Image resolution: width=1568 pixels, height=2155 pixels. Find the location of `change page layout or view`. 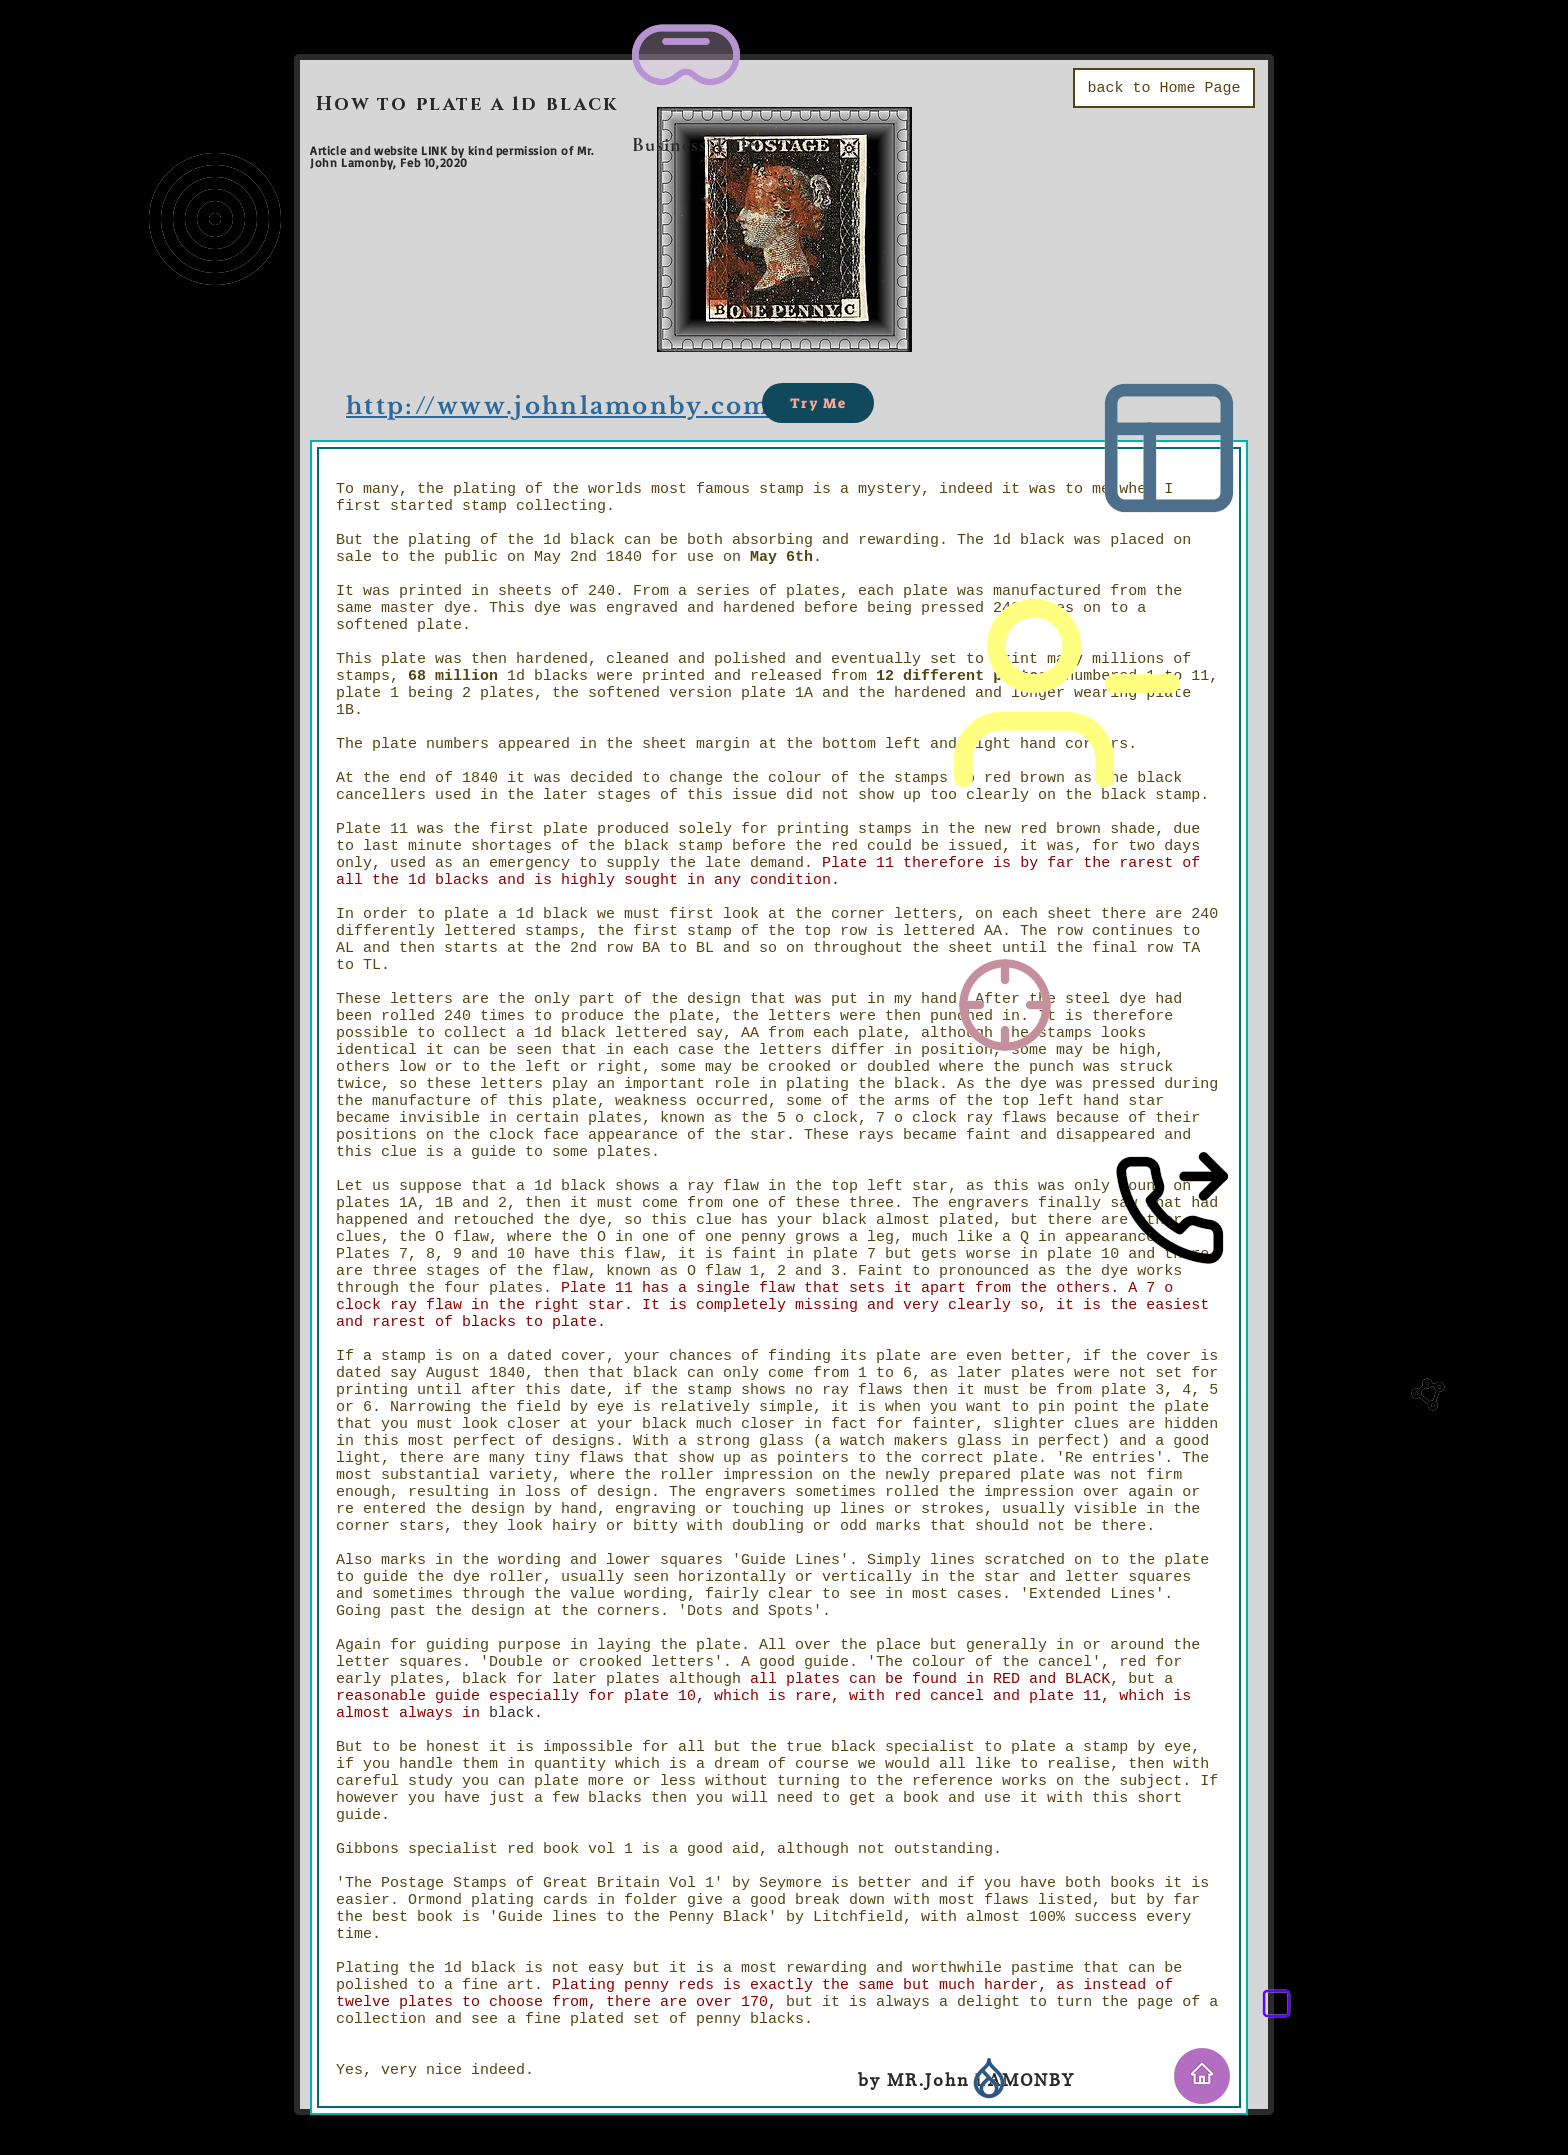

change page layout or view is located at coordinates (1169, 448).